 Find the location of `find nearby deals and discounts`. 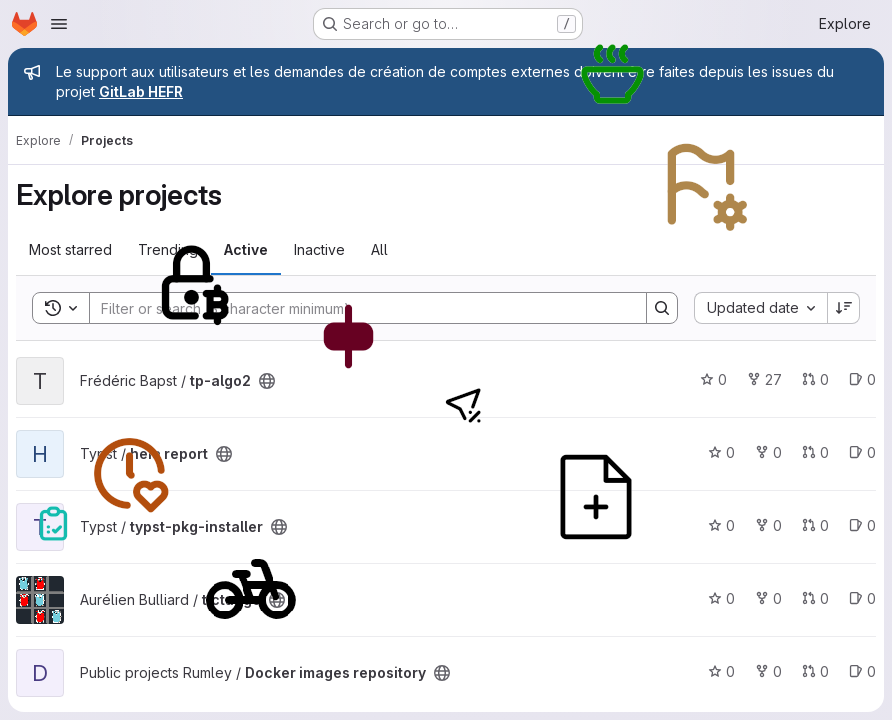

find nearby deals and discounts is located at coordinates (463, 405).